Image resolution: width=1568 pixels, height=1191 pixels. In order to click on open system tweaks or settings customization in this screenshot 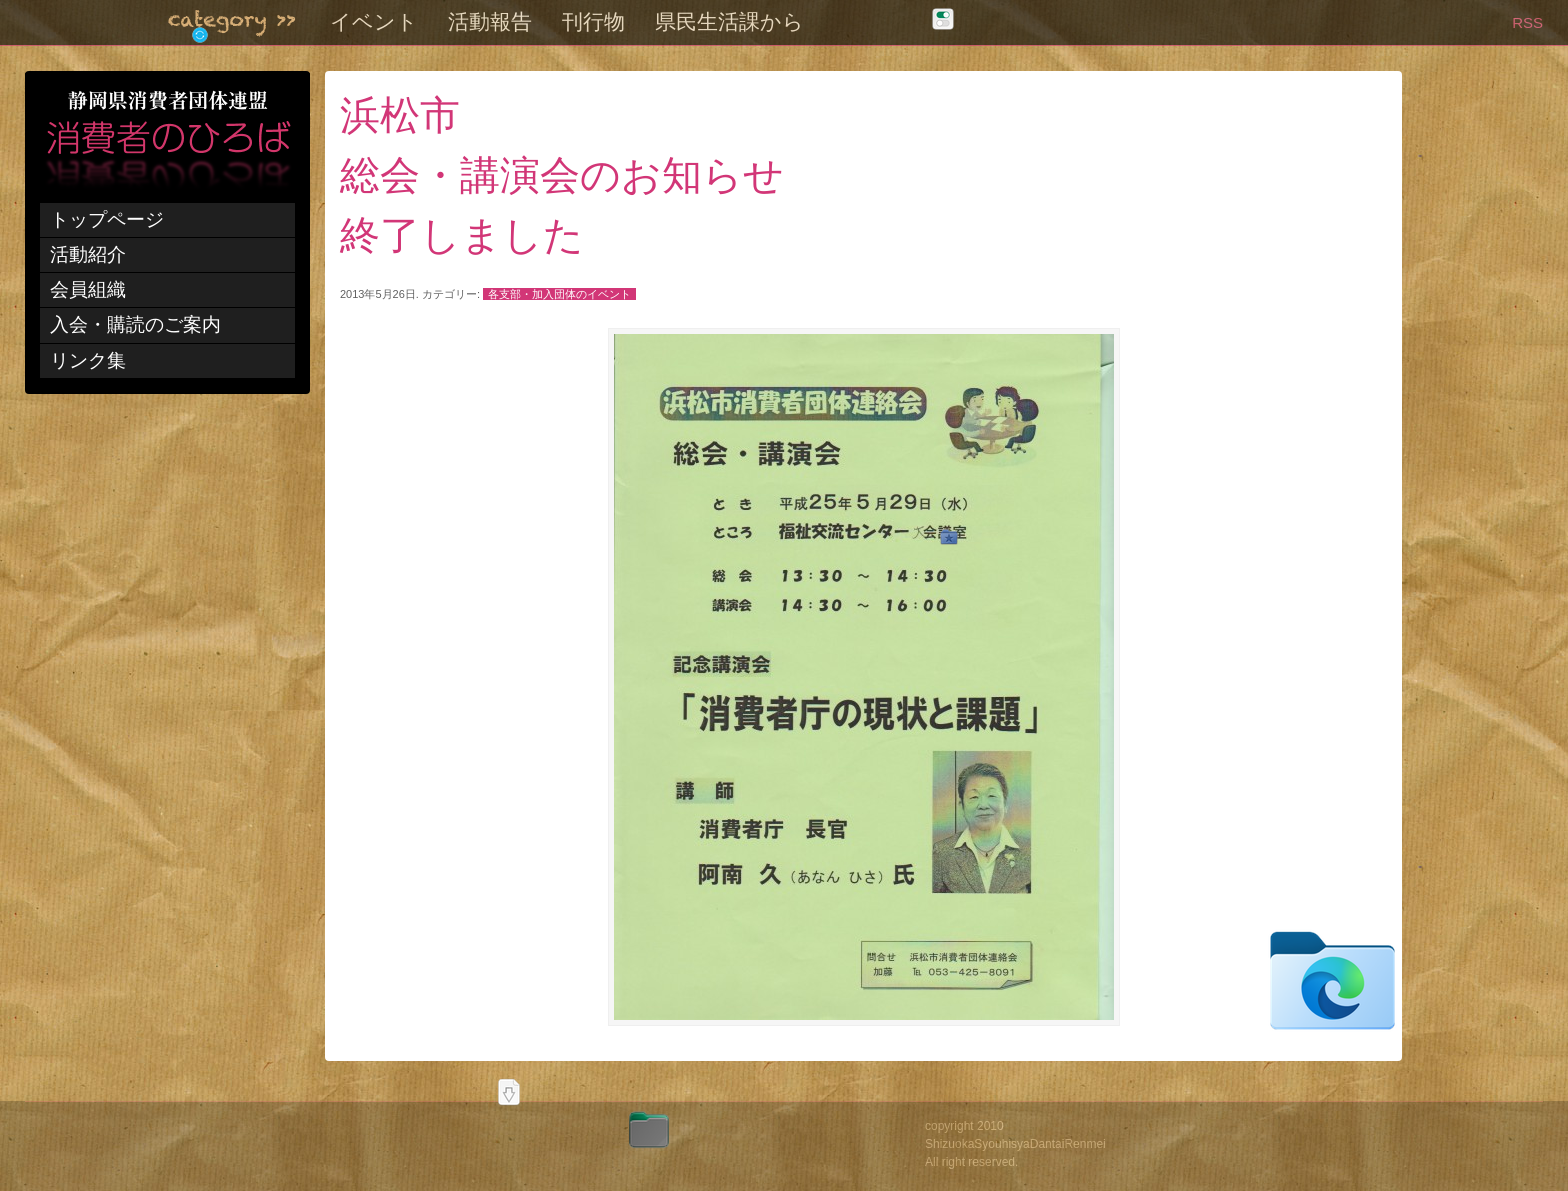, I will do `click(943, 19)`.